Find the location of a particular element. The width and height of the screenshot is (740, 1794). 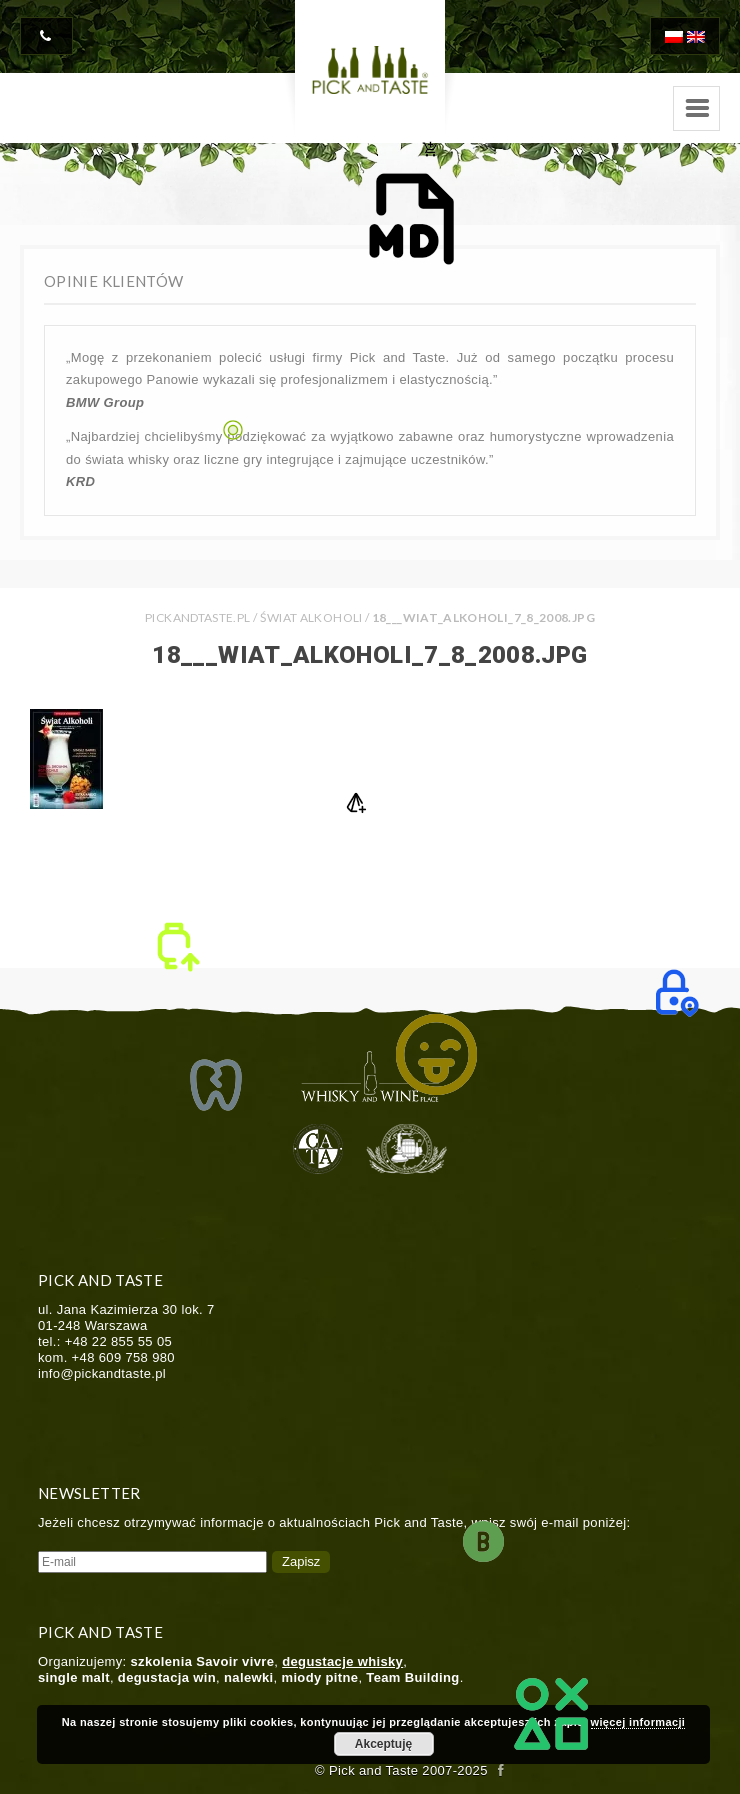

apply bold formatting to selected text is located at coordinates (483, 1541).